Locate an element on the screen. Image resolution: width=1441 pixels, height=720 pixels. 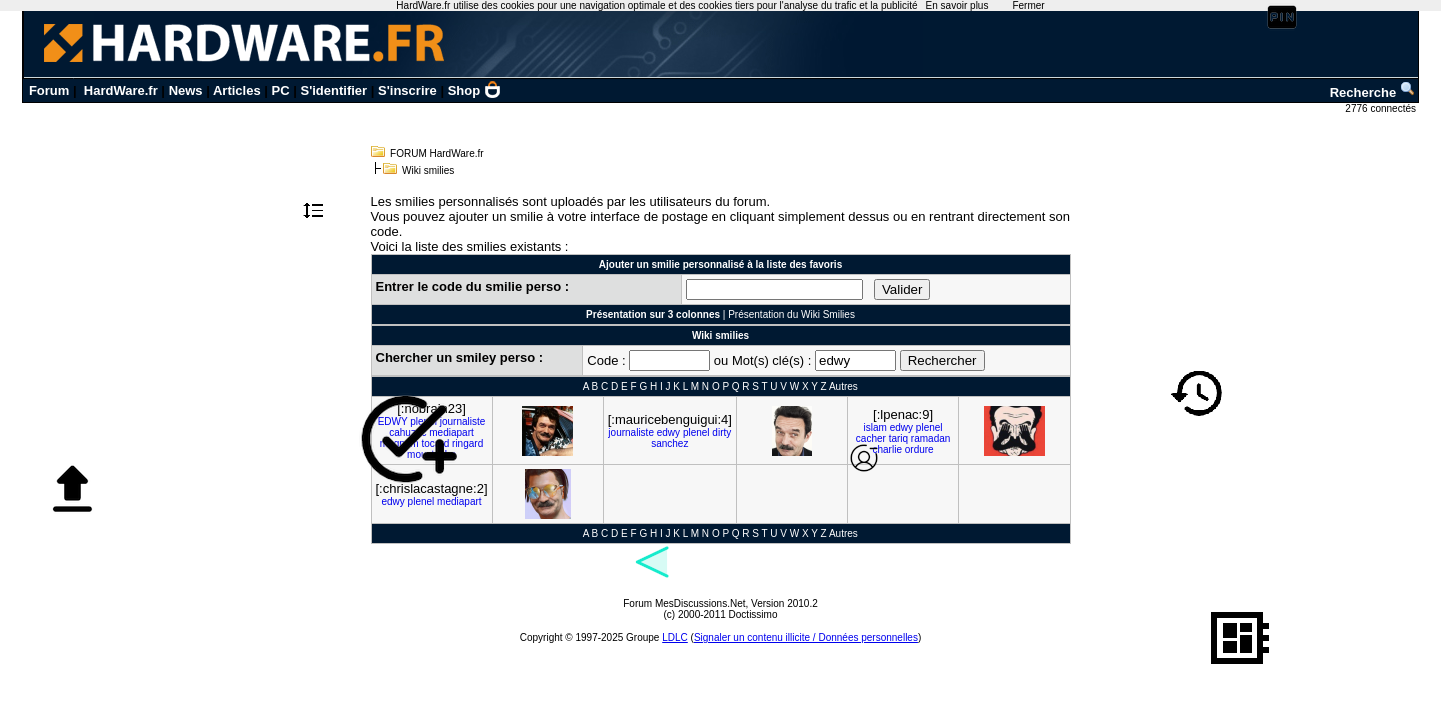
adjust line spacing in text is located at coordinates (313, 210).